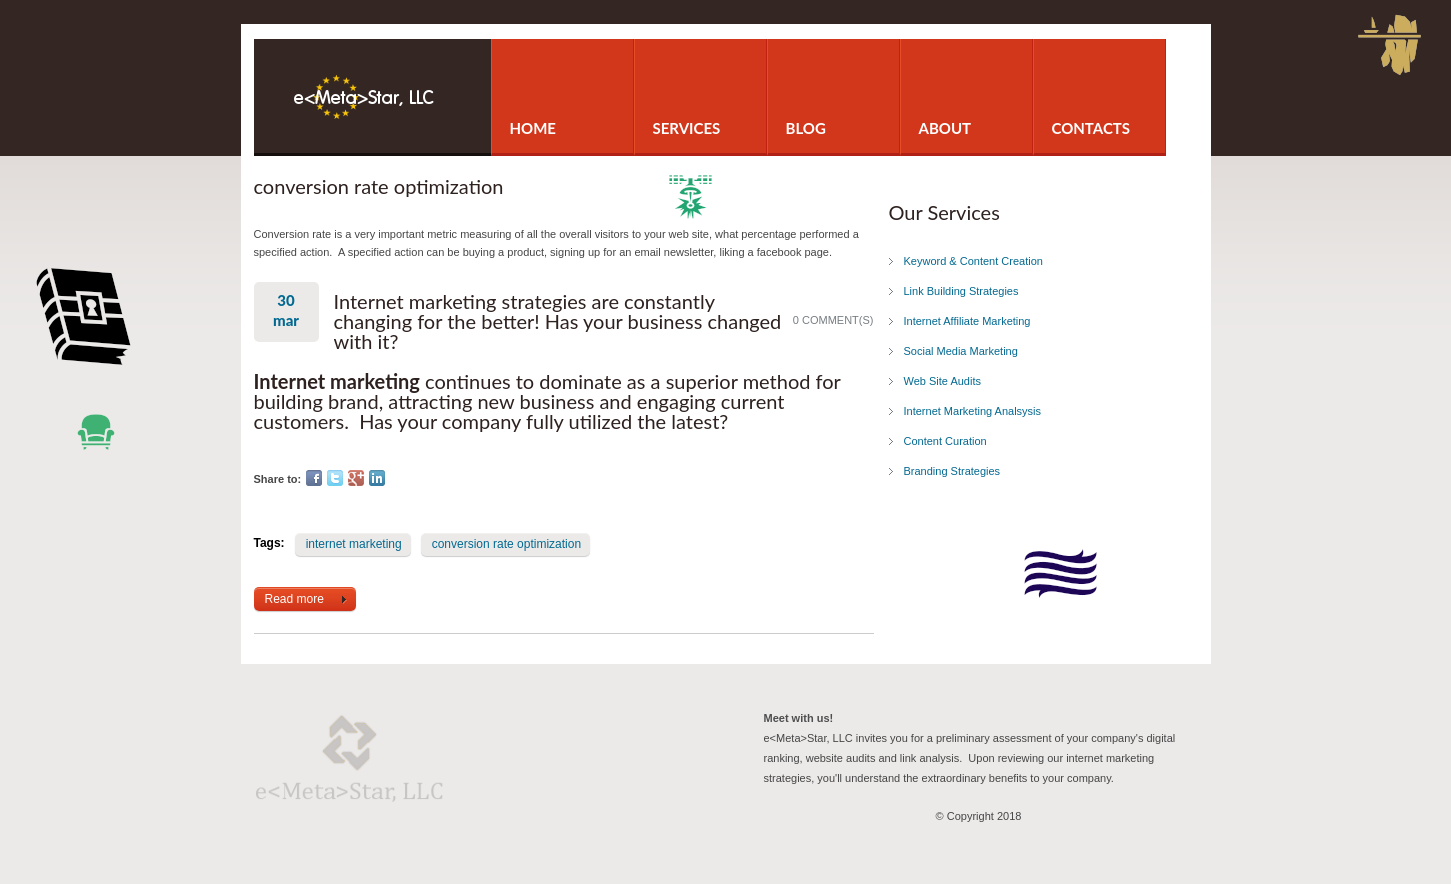  Describe the element at coordinates (1060, 572) in the screenshot. I see `indicates water or ocean-related content` at that location.